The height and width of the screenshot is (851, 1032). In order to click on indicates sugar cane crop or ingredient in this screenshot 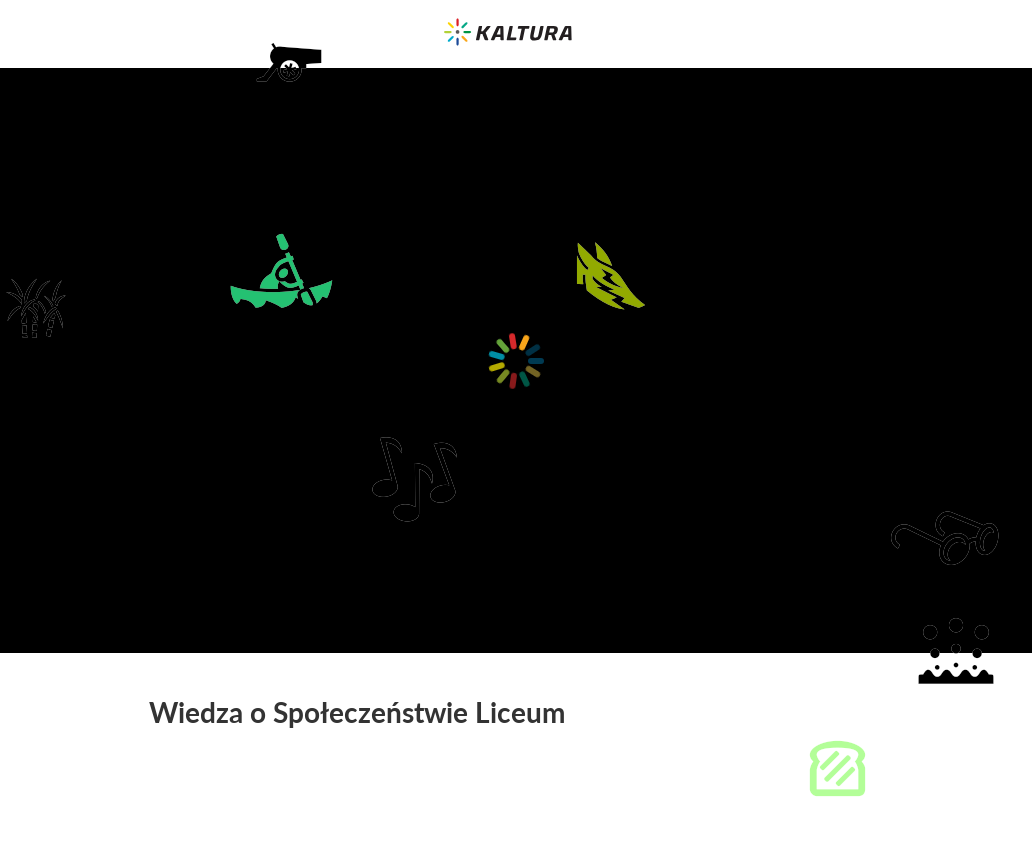, I will do `click(36, 308)`.